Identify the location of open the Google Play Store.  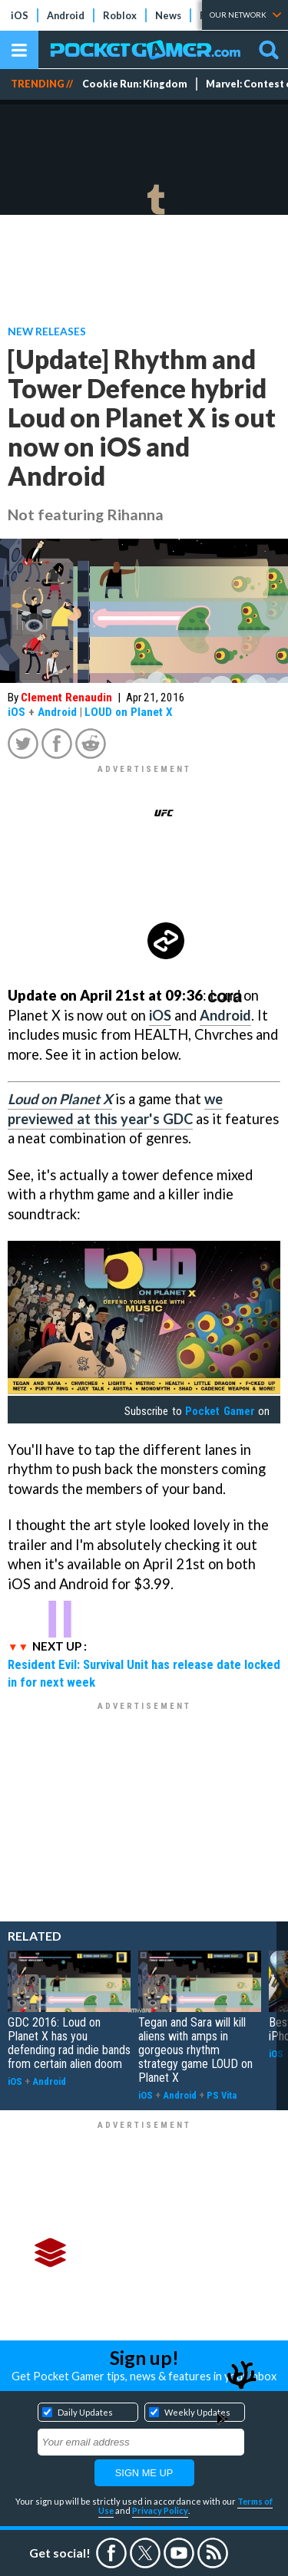
(223, 2419).